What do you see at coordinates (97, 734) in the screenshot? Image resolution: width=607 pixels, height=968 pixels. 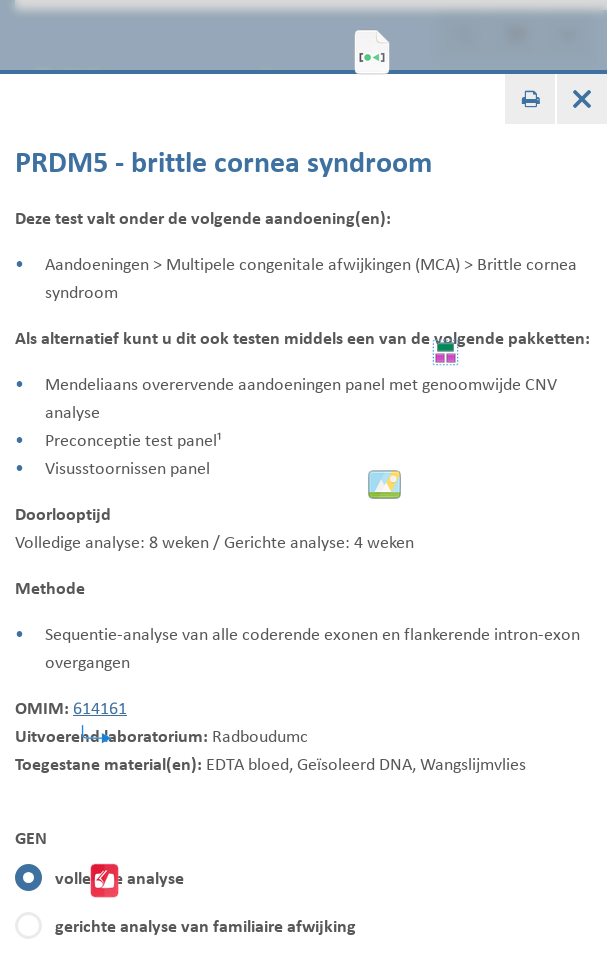 I see `forward an email message` at bounding box center [97, 734].